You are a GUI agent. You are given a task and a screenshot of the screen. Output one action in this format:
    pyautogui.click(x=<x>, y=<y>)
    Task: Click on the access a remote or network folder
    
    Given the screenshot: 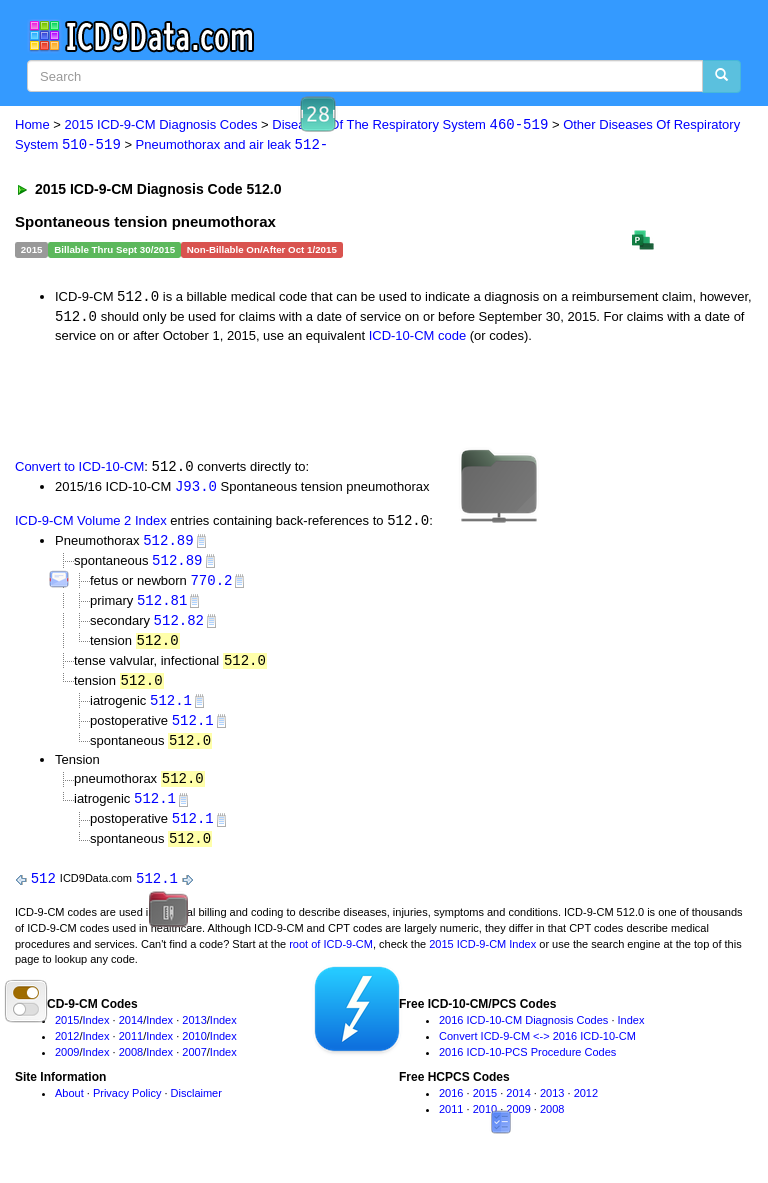 What is the action you would take?
    pyautogui.click(x=499, y=485)
    